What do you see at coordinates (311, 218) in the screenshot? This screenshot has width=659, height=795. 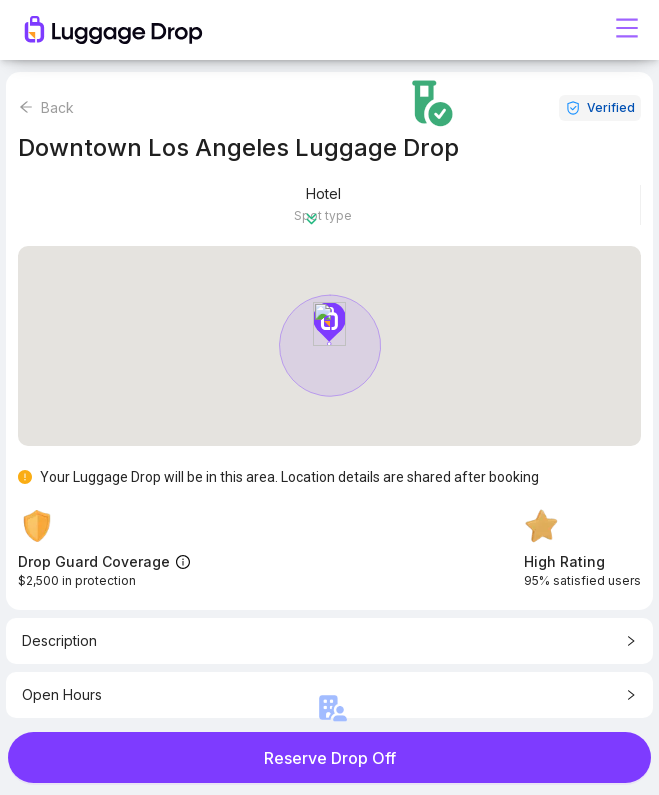 I see `scroll down or view more content` at bounding box center [311, 218].